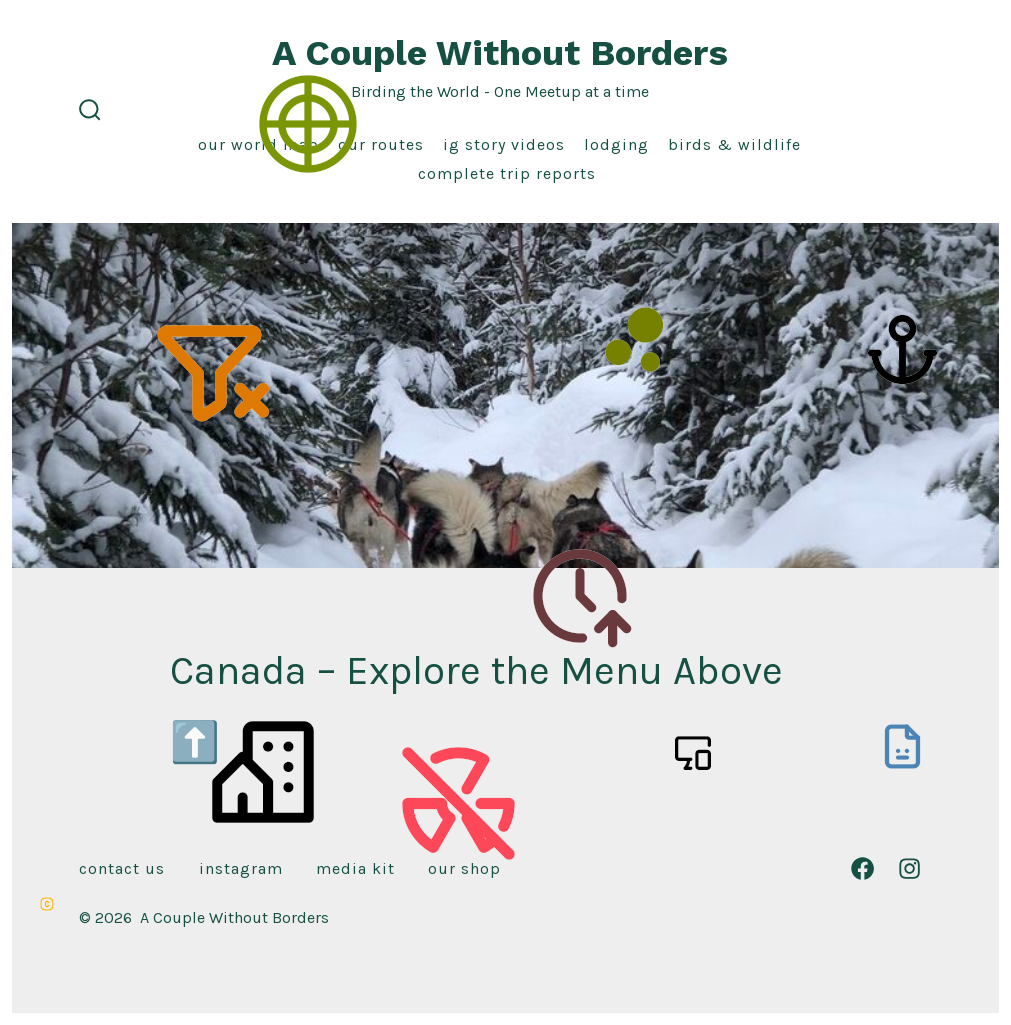  I want to click on move time forward or reschedule later, so click(580, 596).